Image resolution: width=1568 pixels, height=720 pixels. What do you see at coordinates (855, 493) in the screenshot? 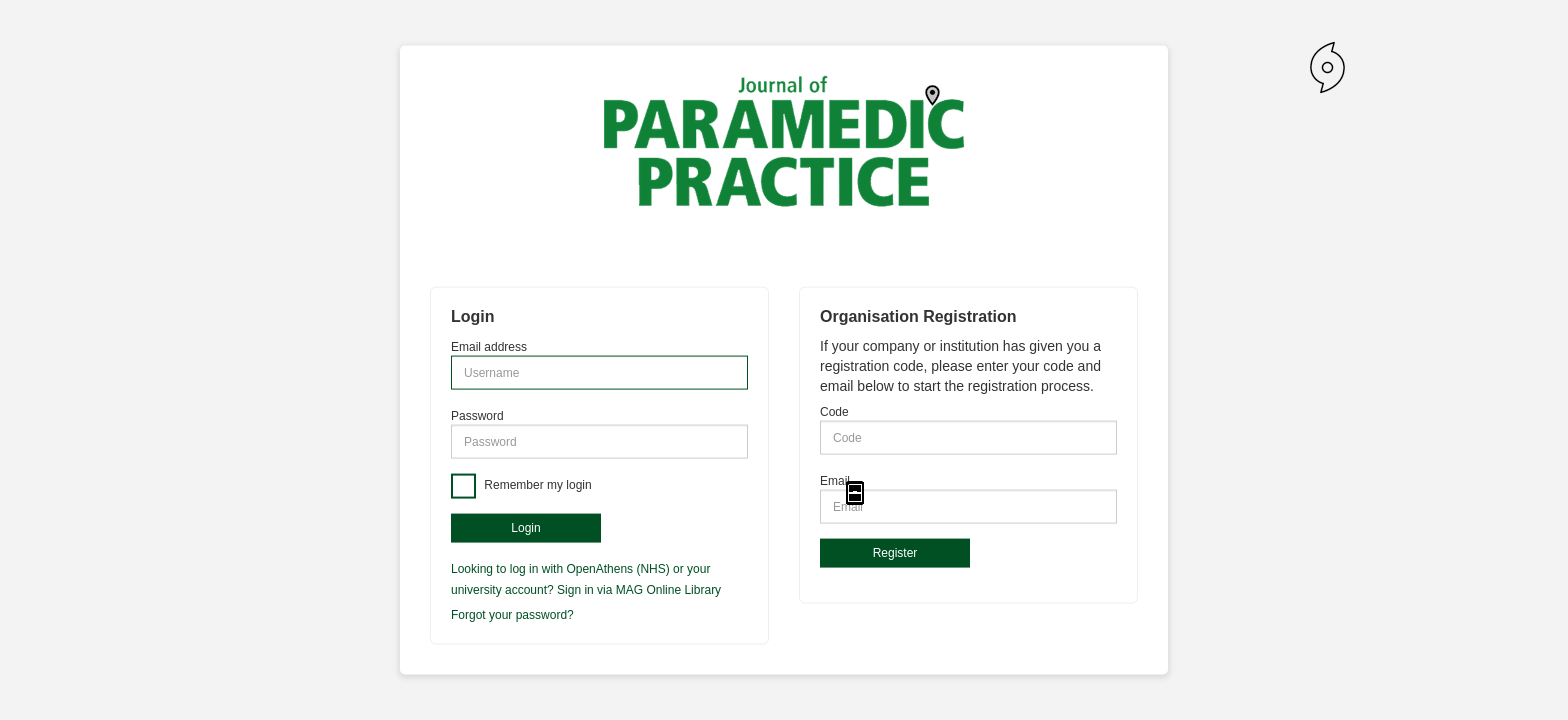
I see `view window sensor status` at bounding box center [855, 493].